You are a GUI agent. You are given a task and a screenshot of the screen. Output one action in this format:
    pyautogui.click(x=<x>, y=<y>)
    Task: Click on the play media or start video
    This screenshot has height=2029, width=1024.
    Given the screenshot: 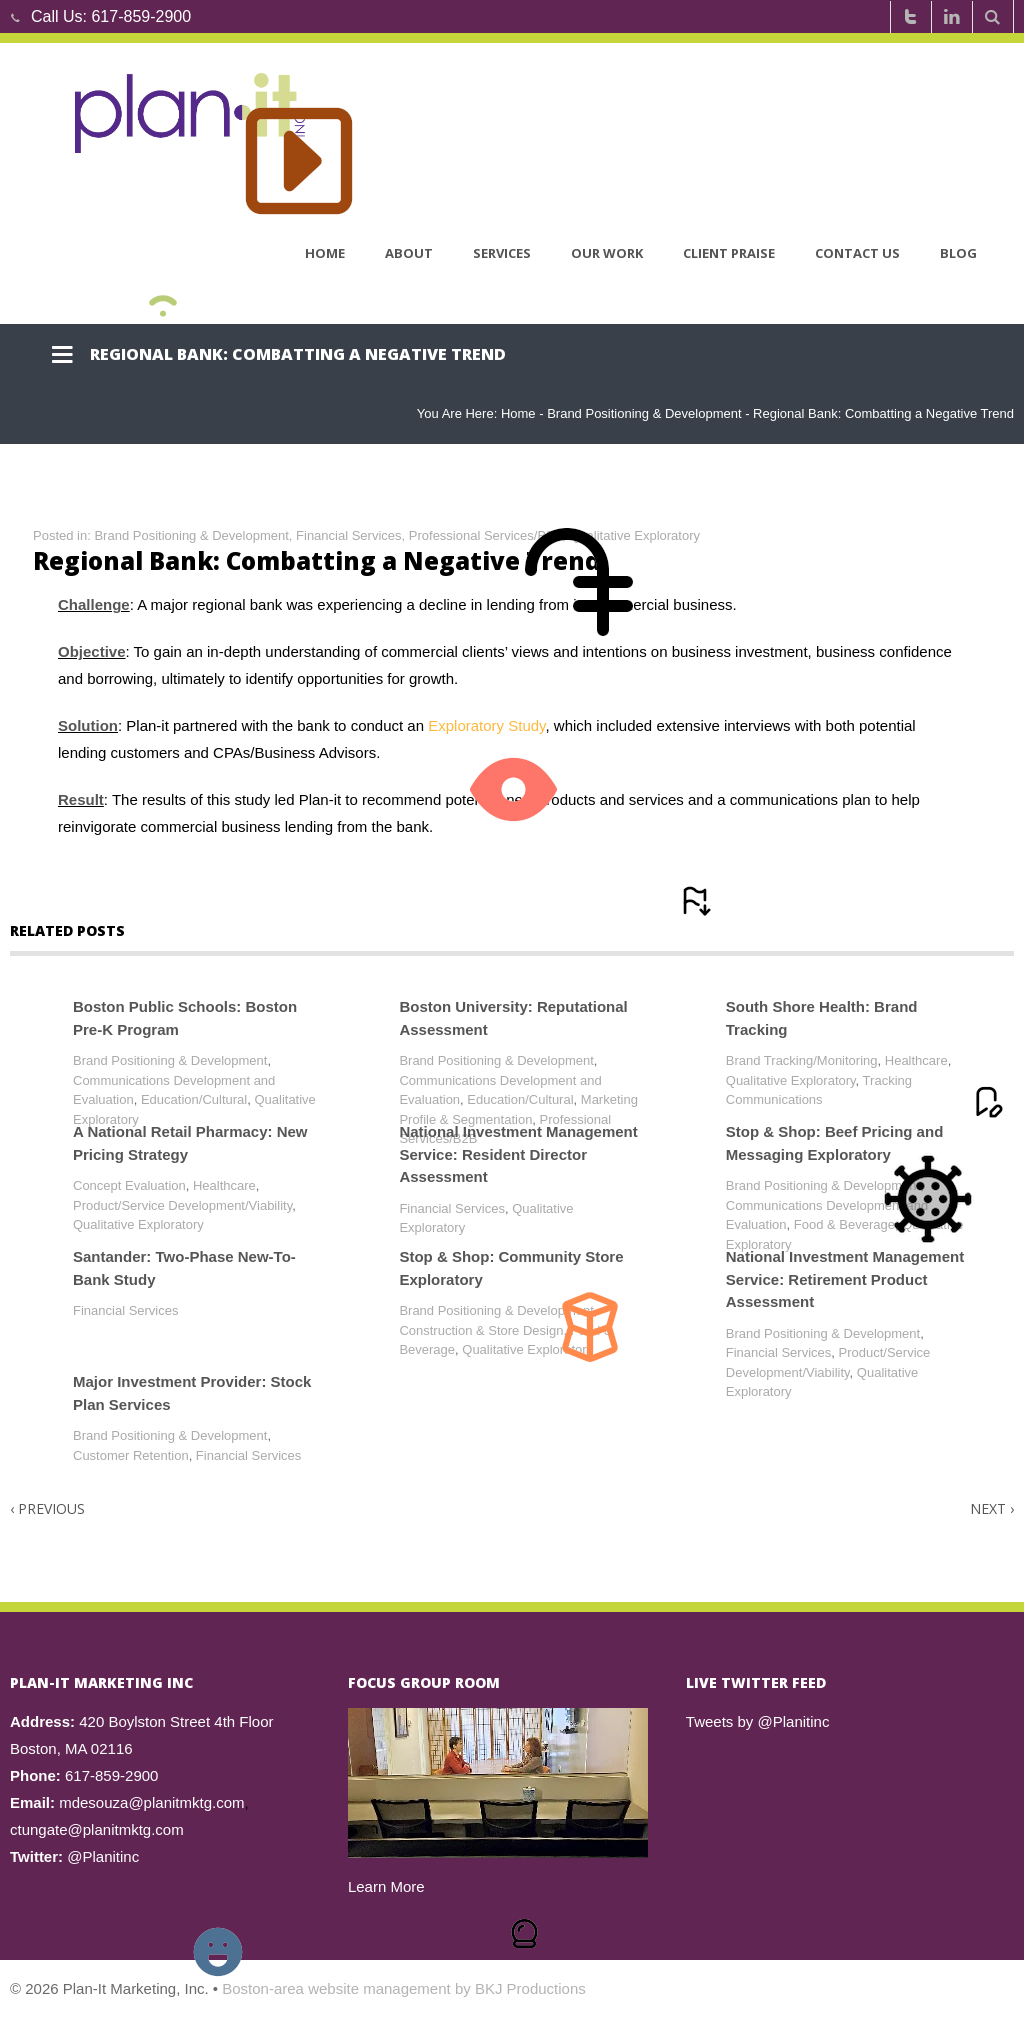 What is the action you would take?
    pyautogui.click(x=299, y=161)
    